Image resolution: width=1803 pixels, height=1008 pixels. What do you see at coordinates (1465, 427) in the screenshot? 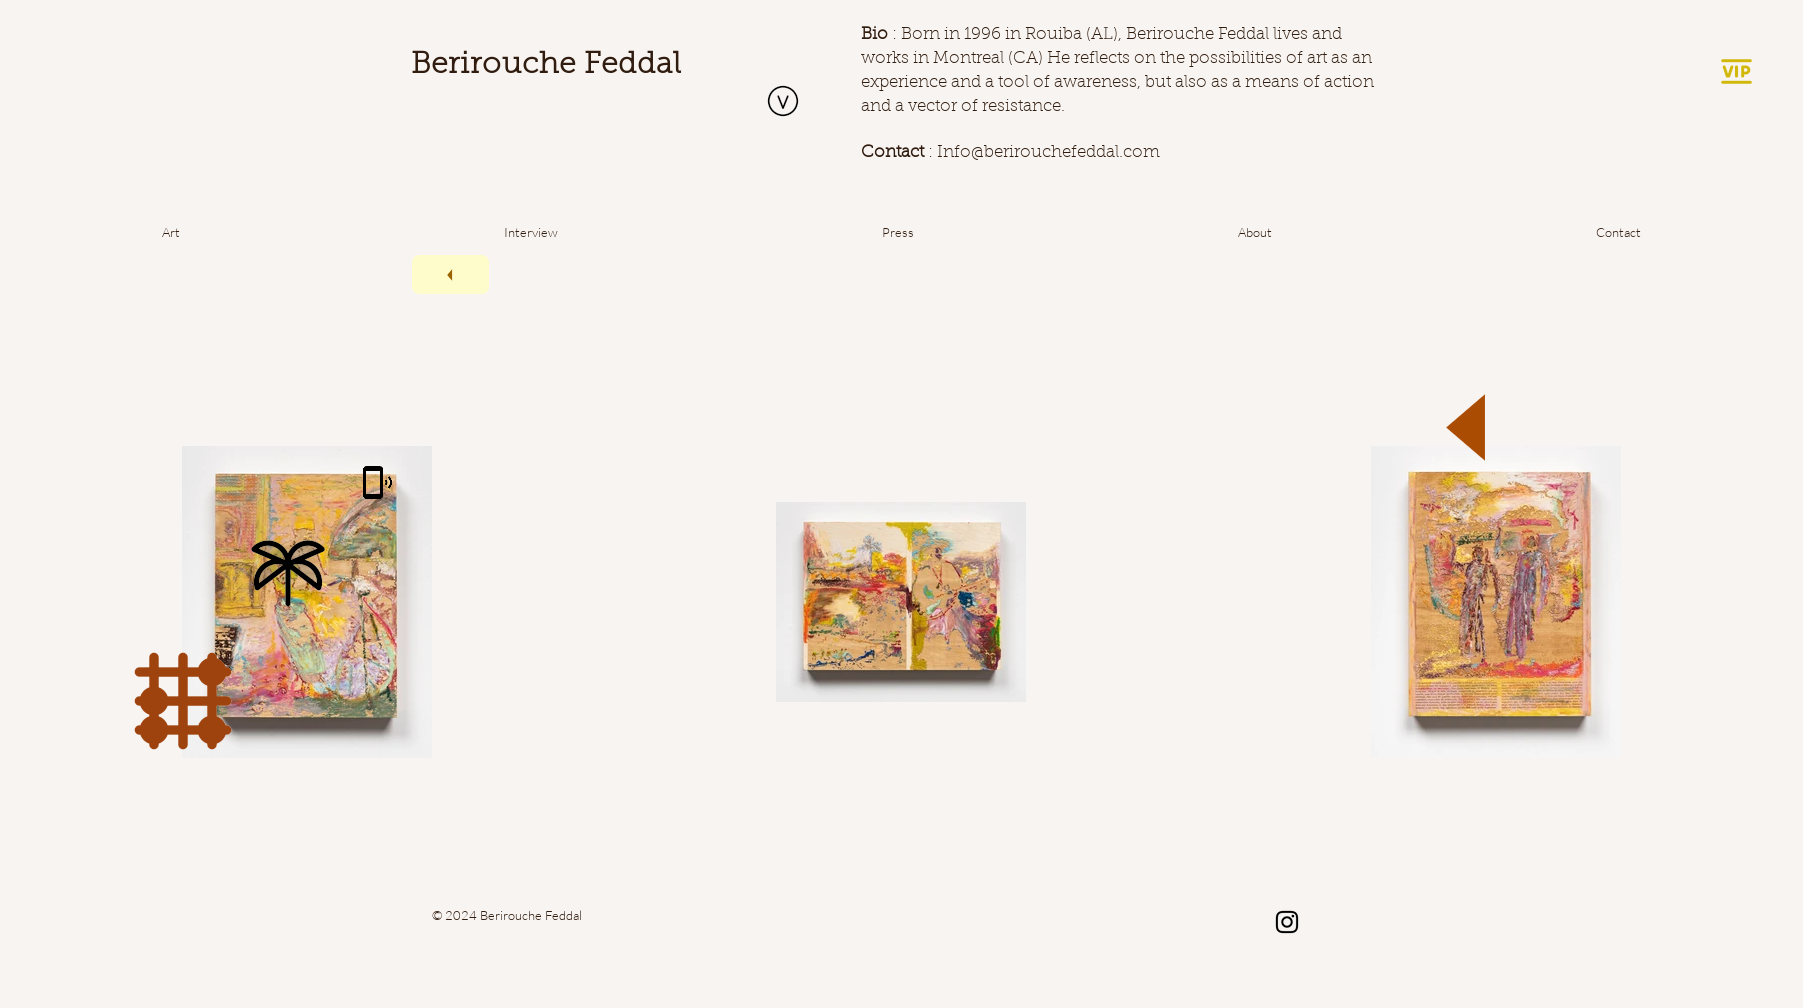
I see `go back to the previous screen` at bounding box center [1465, 427].